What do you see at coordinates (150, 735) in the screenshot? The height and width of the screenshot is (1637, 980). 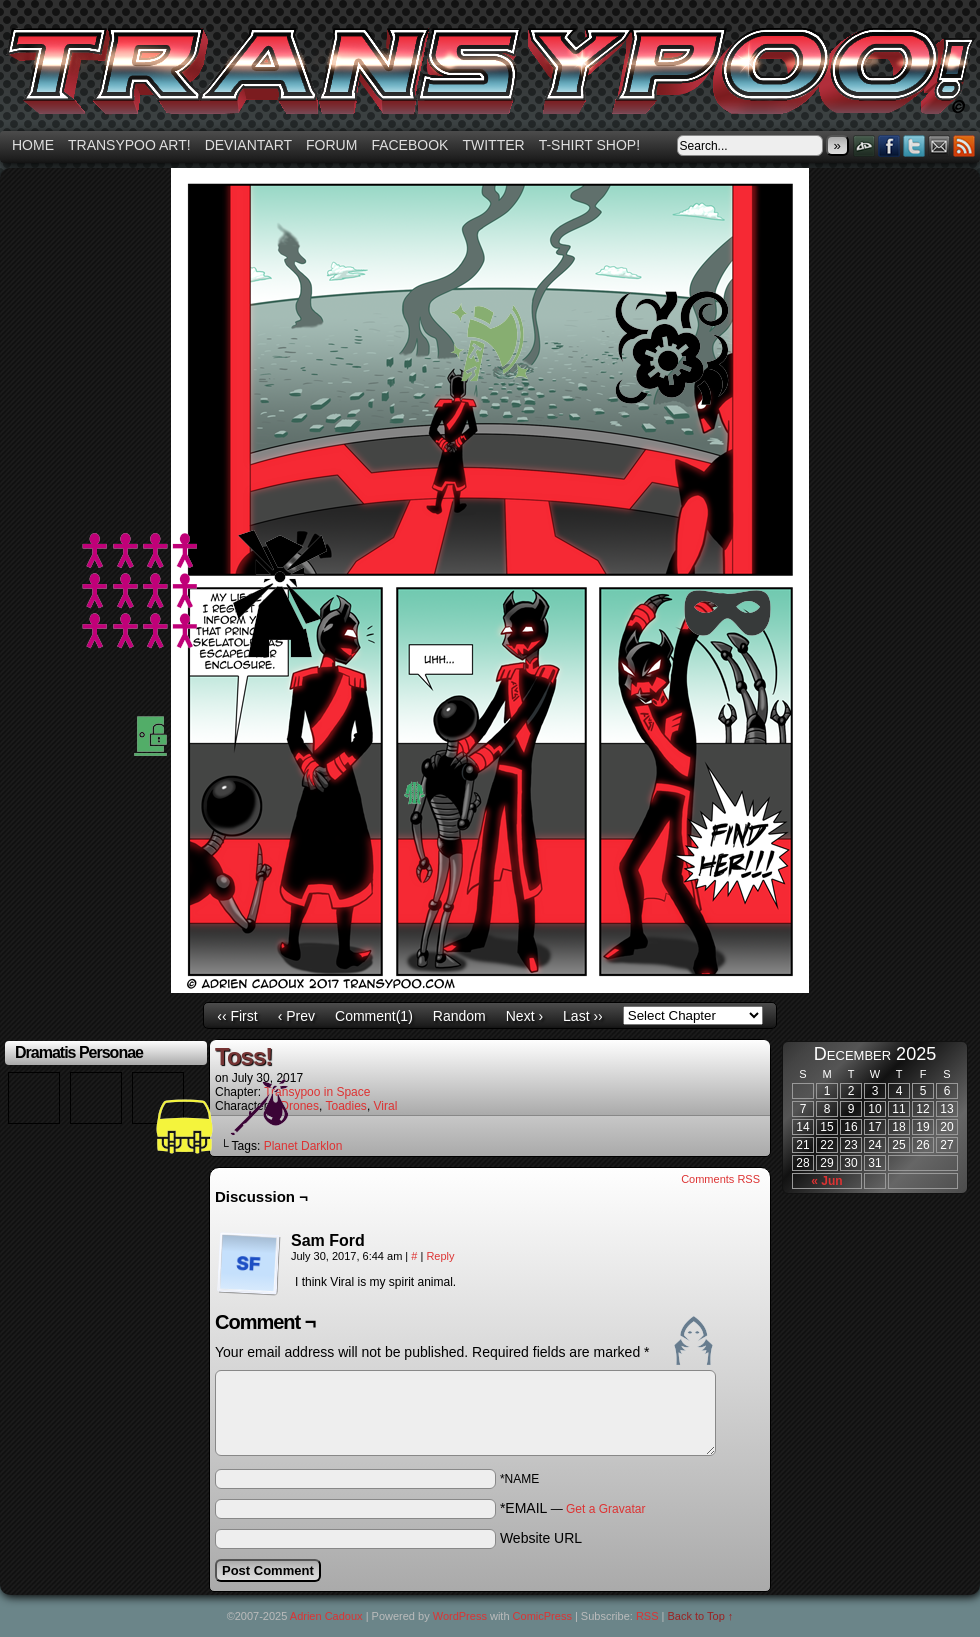 I see `access a locked room or restricted area` at bounding box center [150, 735].